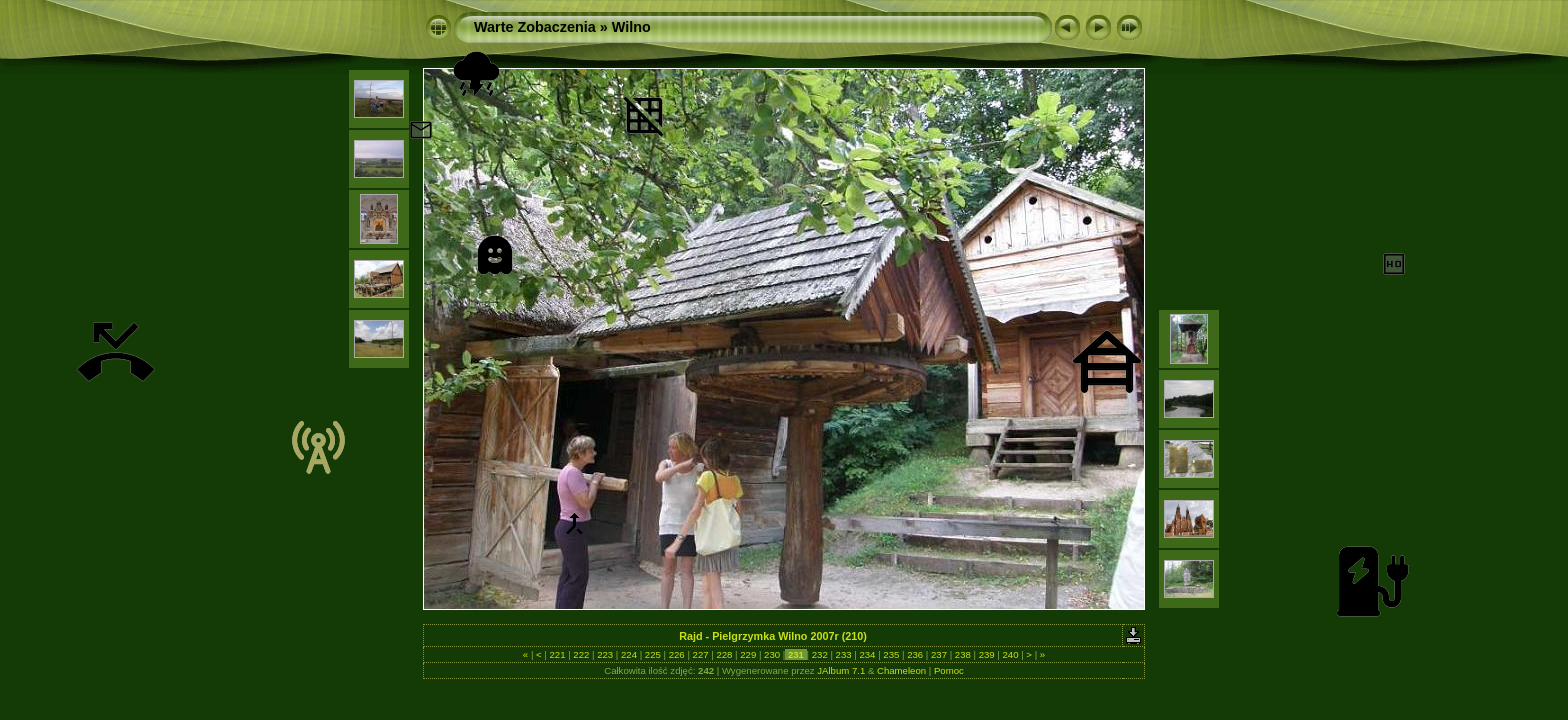 This screenshot has height=720, width=1568. I want to click on indicates a missed phone call, so click(116, 352).